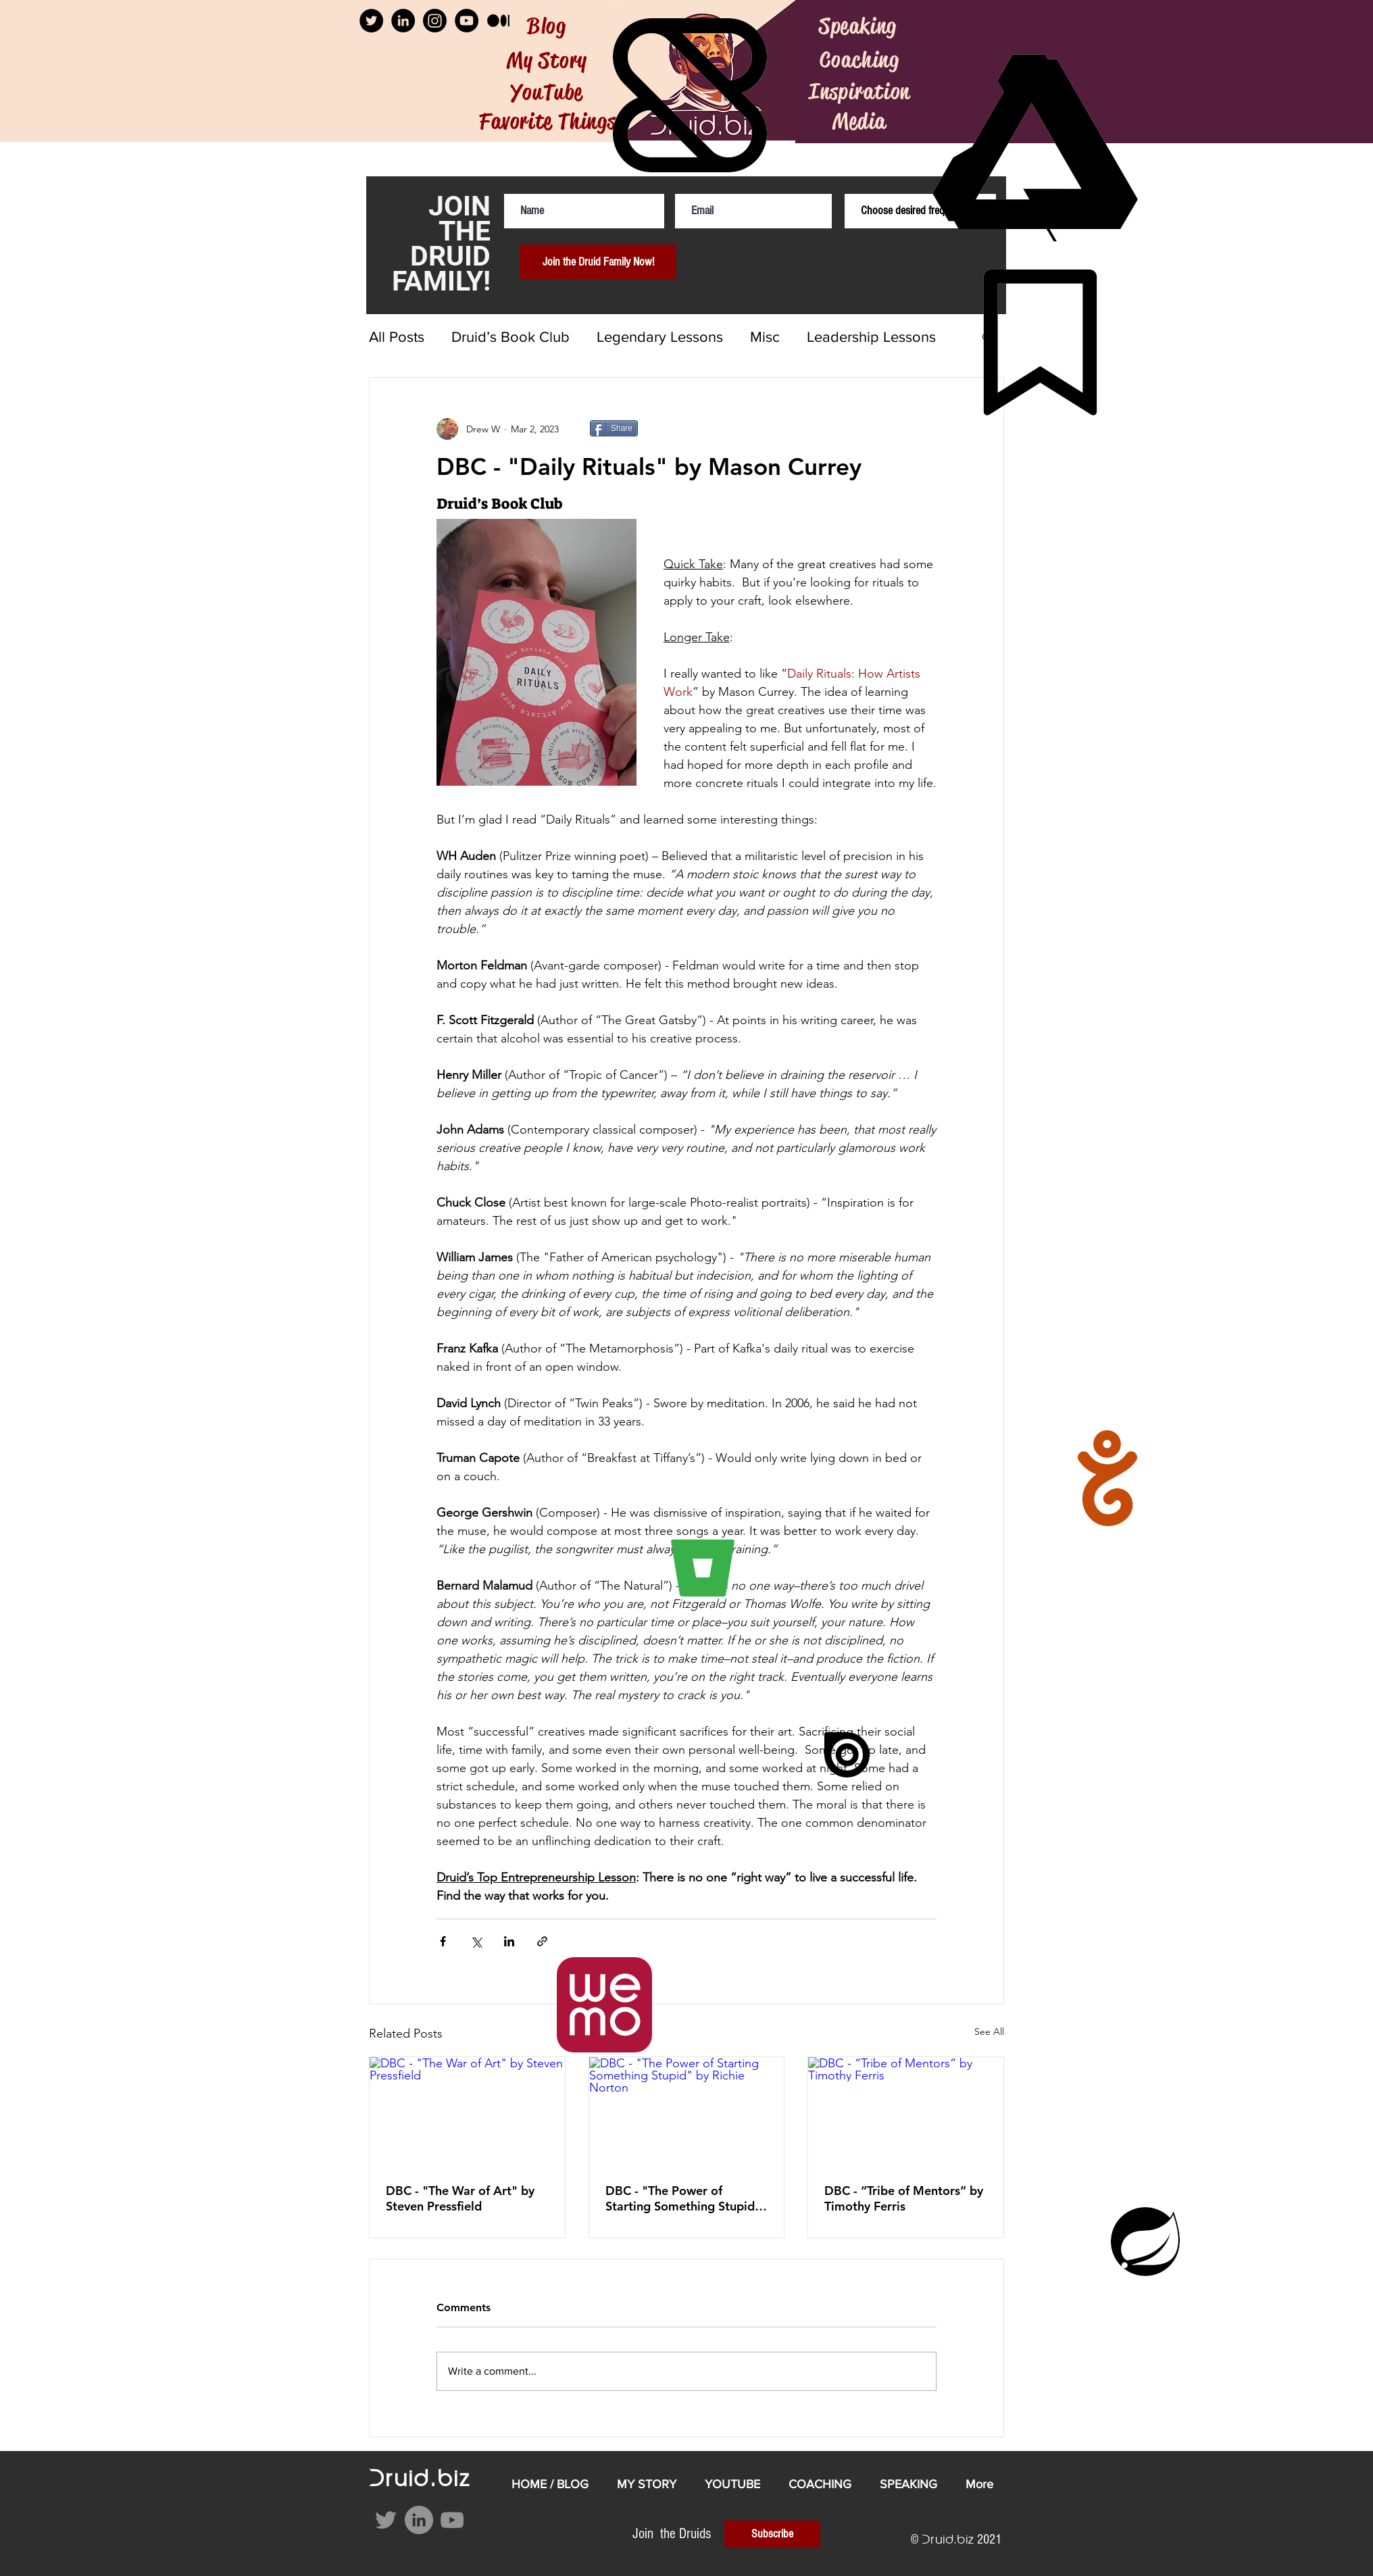 This screenshot has width=1373, height=2576. Describe the element at coordinates (690, 95) in the screenshot. I see `open the Shortcut project management app` at that location.